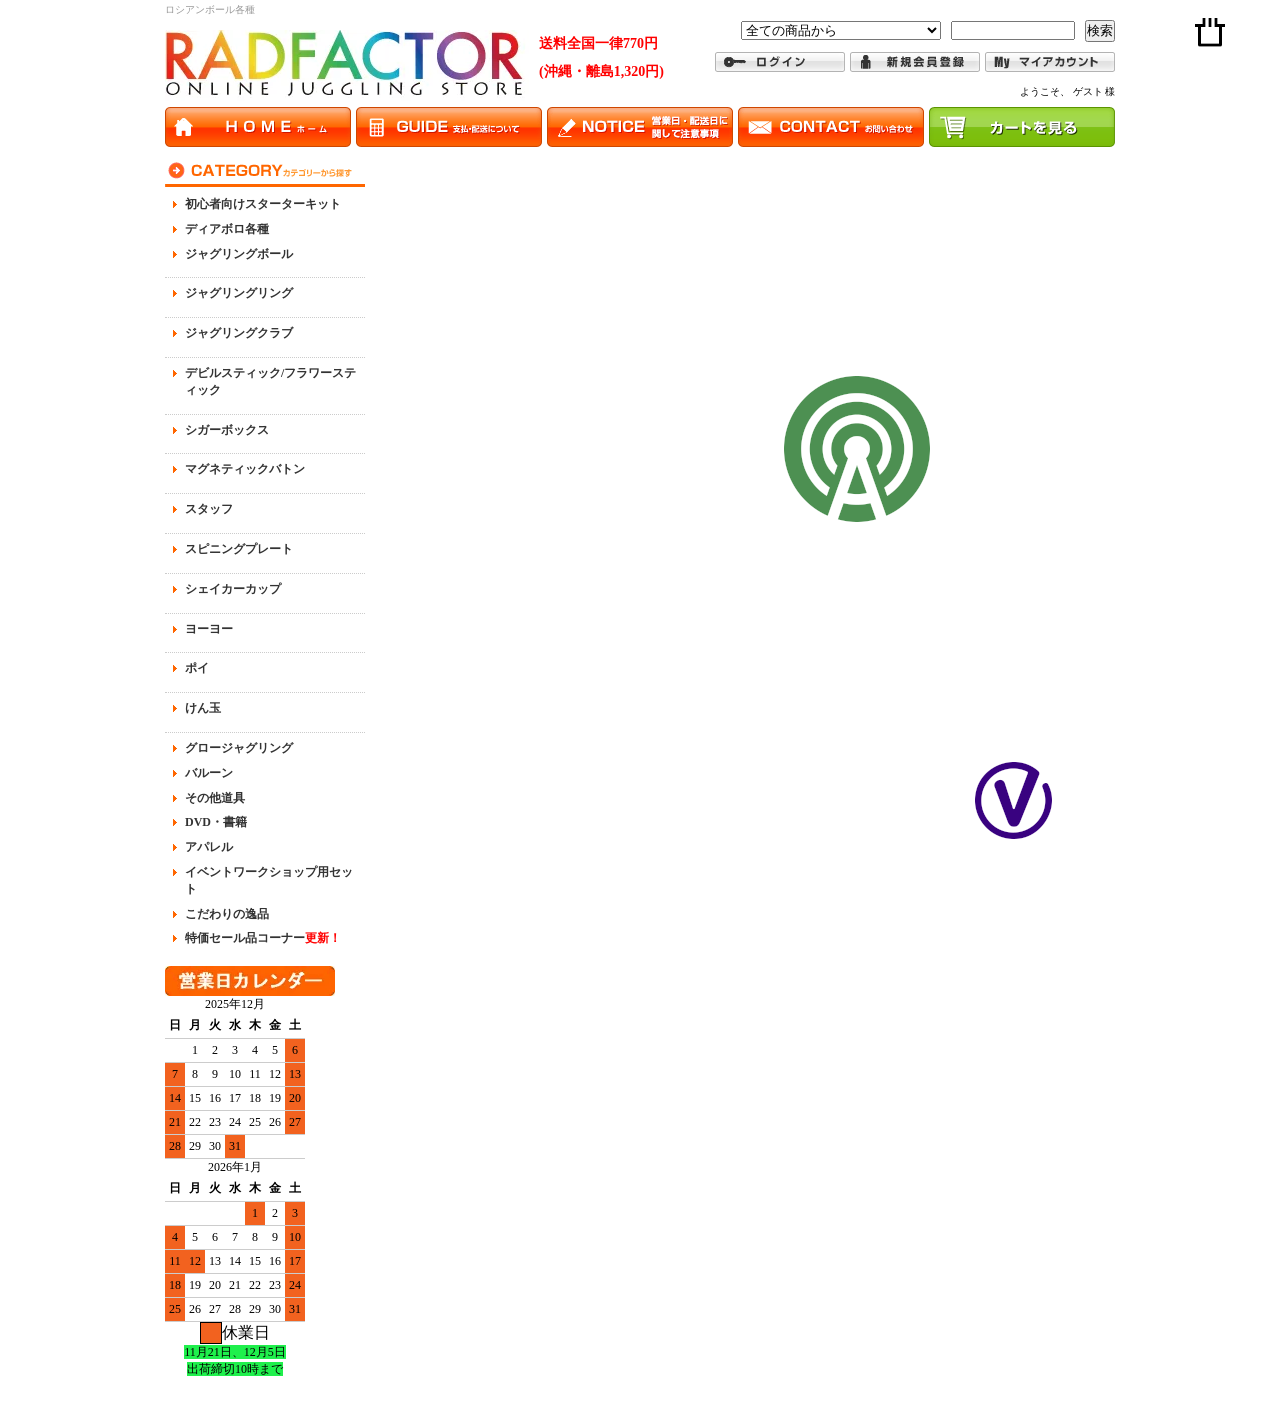 The image size is (1280, 1413). Describe the element at coordinates (857, 449) in the screenshot. I see `open the AntennaPod podcast app` at that location.